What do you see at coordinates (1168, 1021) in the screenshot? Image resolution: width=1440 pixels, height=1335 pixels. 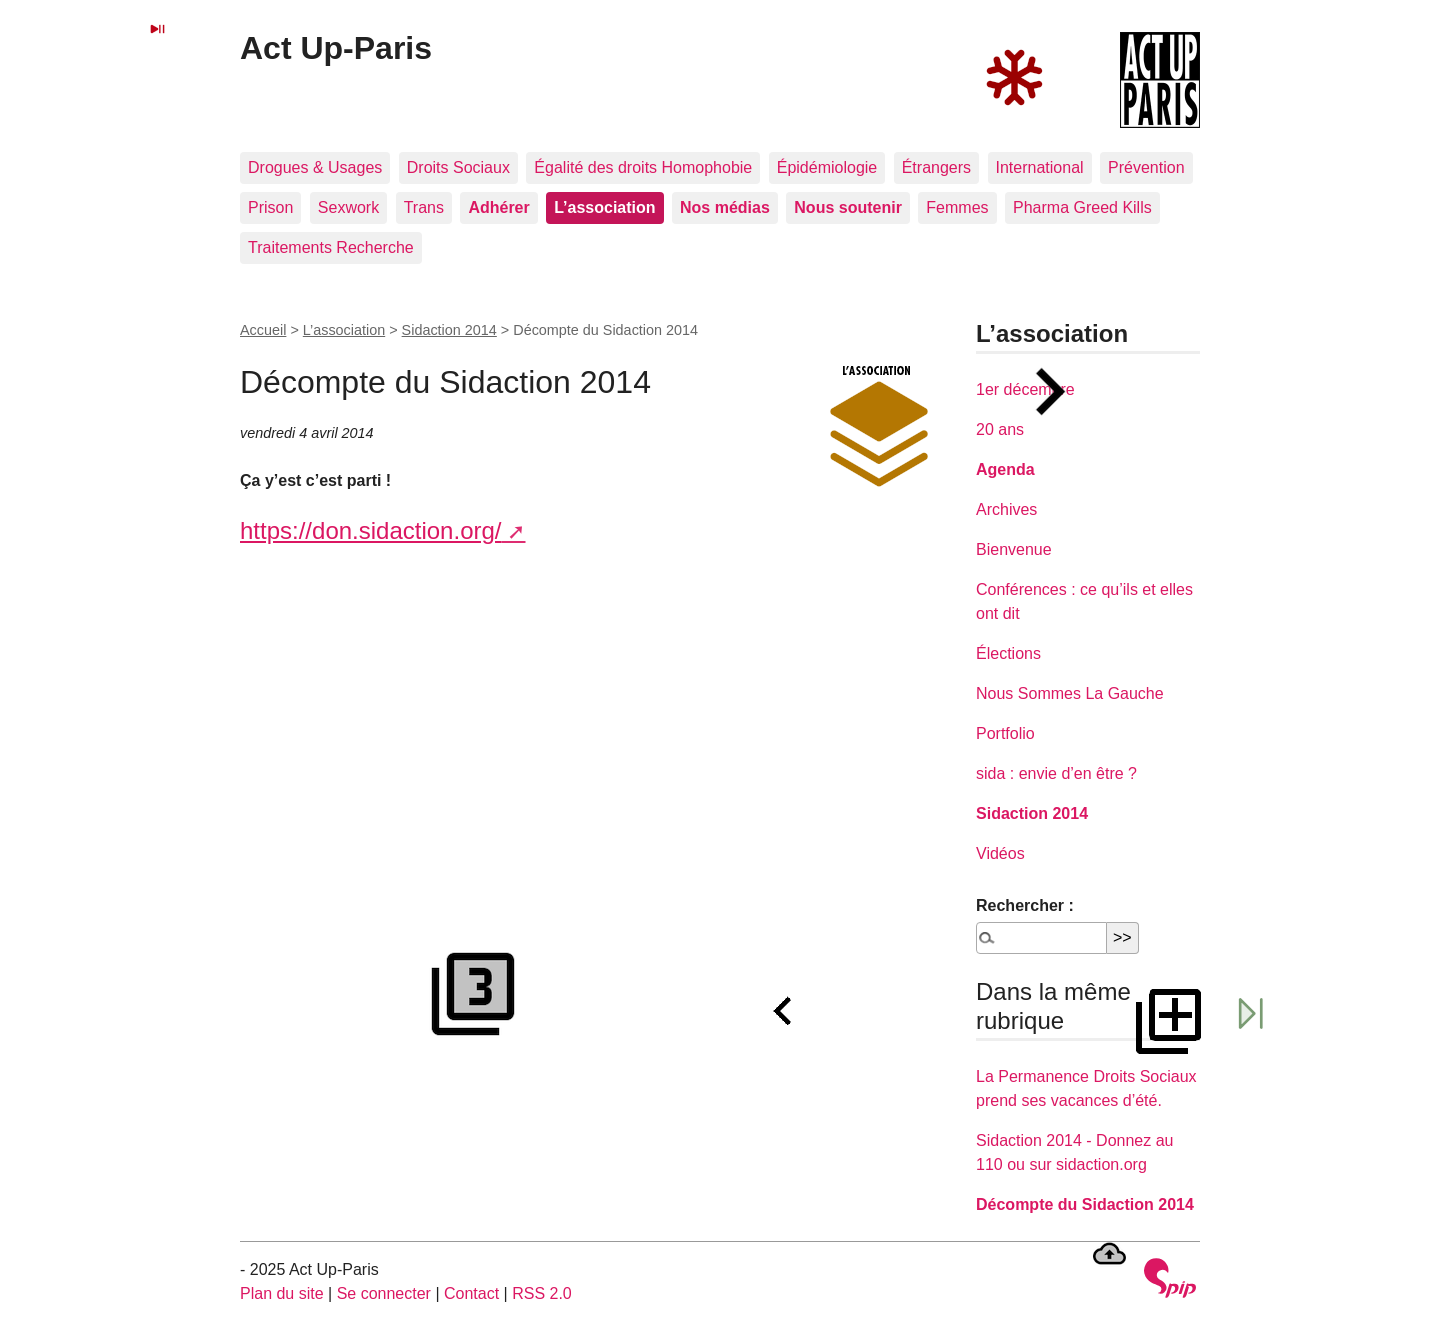 I see `add to queue` at bounding box center [1168, 1021].